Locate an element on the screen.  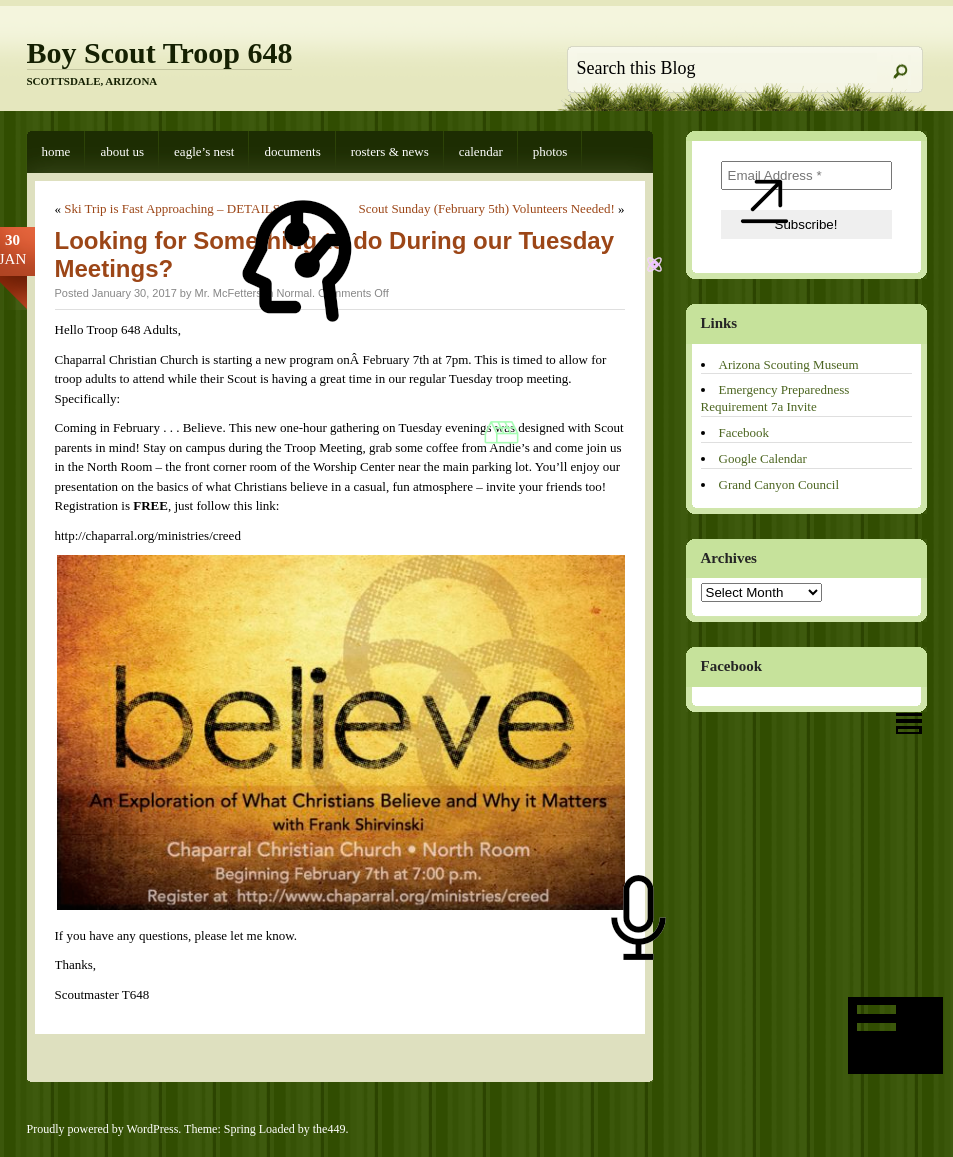
split view horizontally is located at coordinates (909, 724).